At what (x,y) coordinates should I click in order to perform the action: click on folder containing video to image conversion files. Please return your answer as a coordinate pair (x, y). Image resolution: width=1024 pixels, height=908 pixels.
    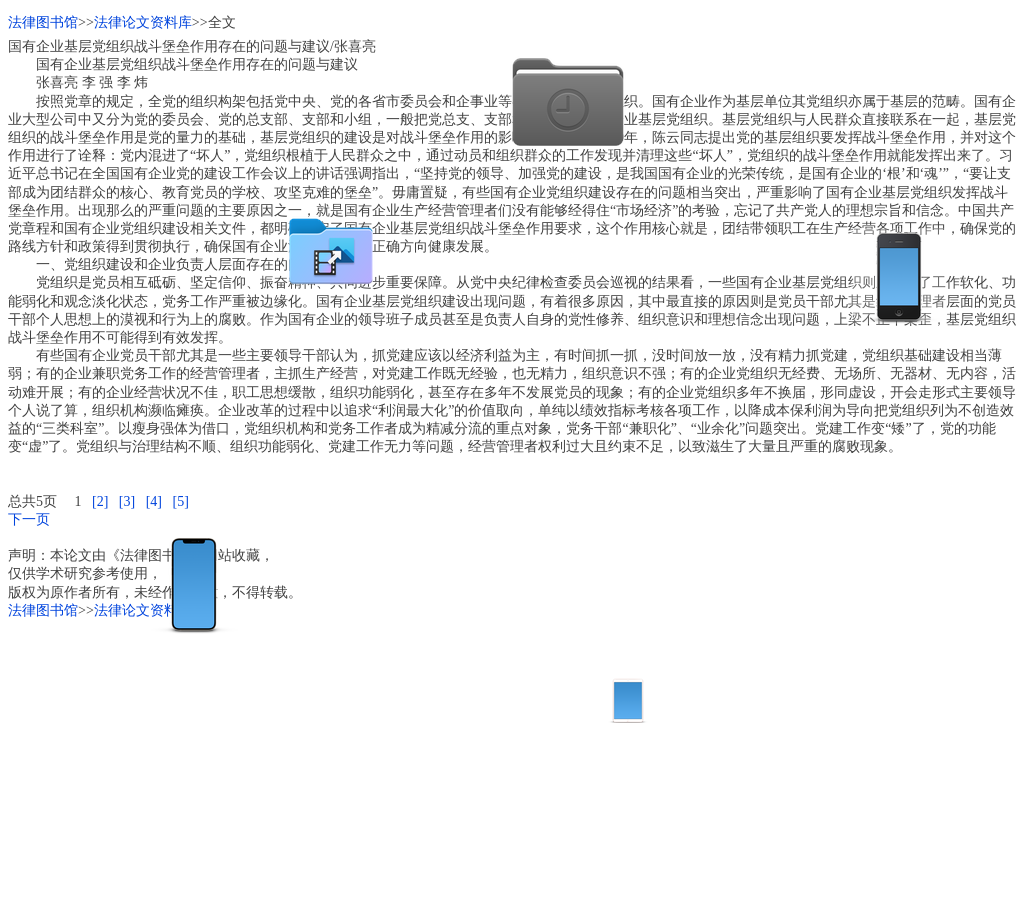
    Looking at the image, I should click on (330, 253).